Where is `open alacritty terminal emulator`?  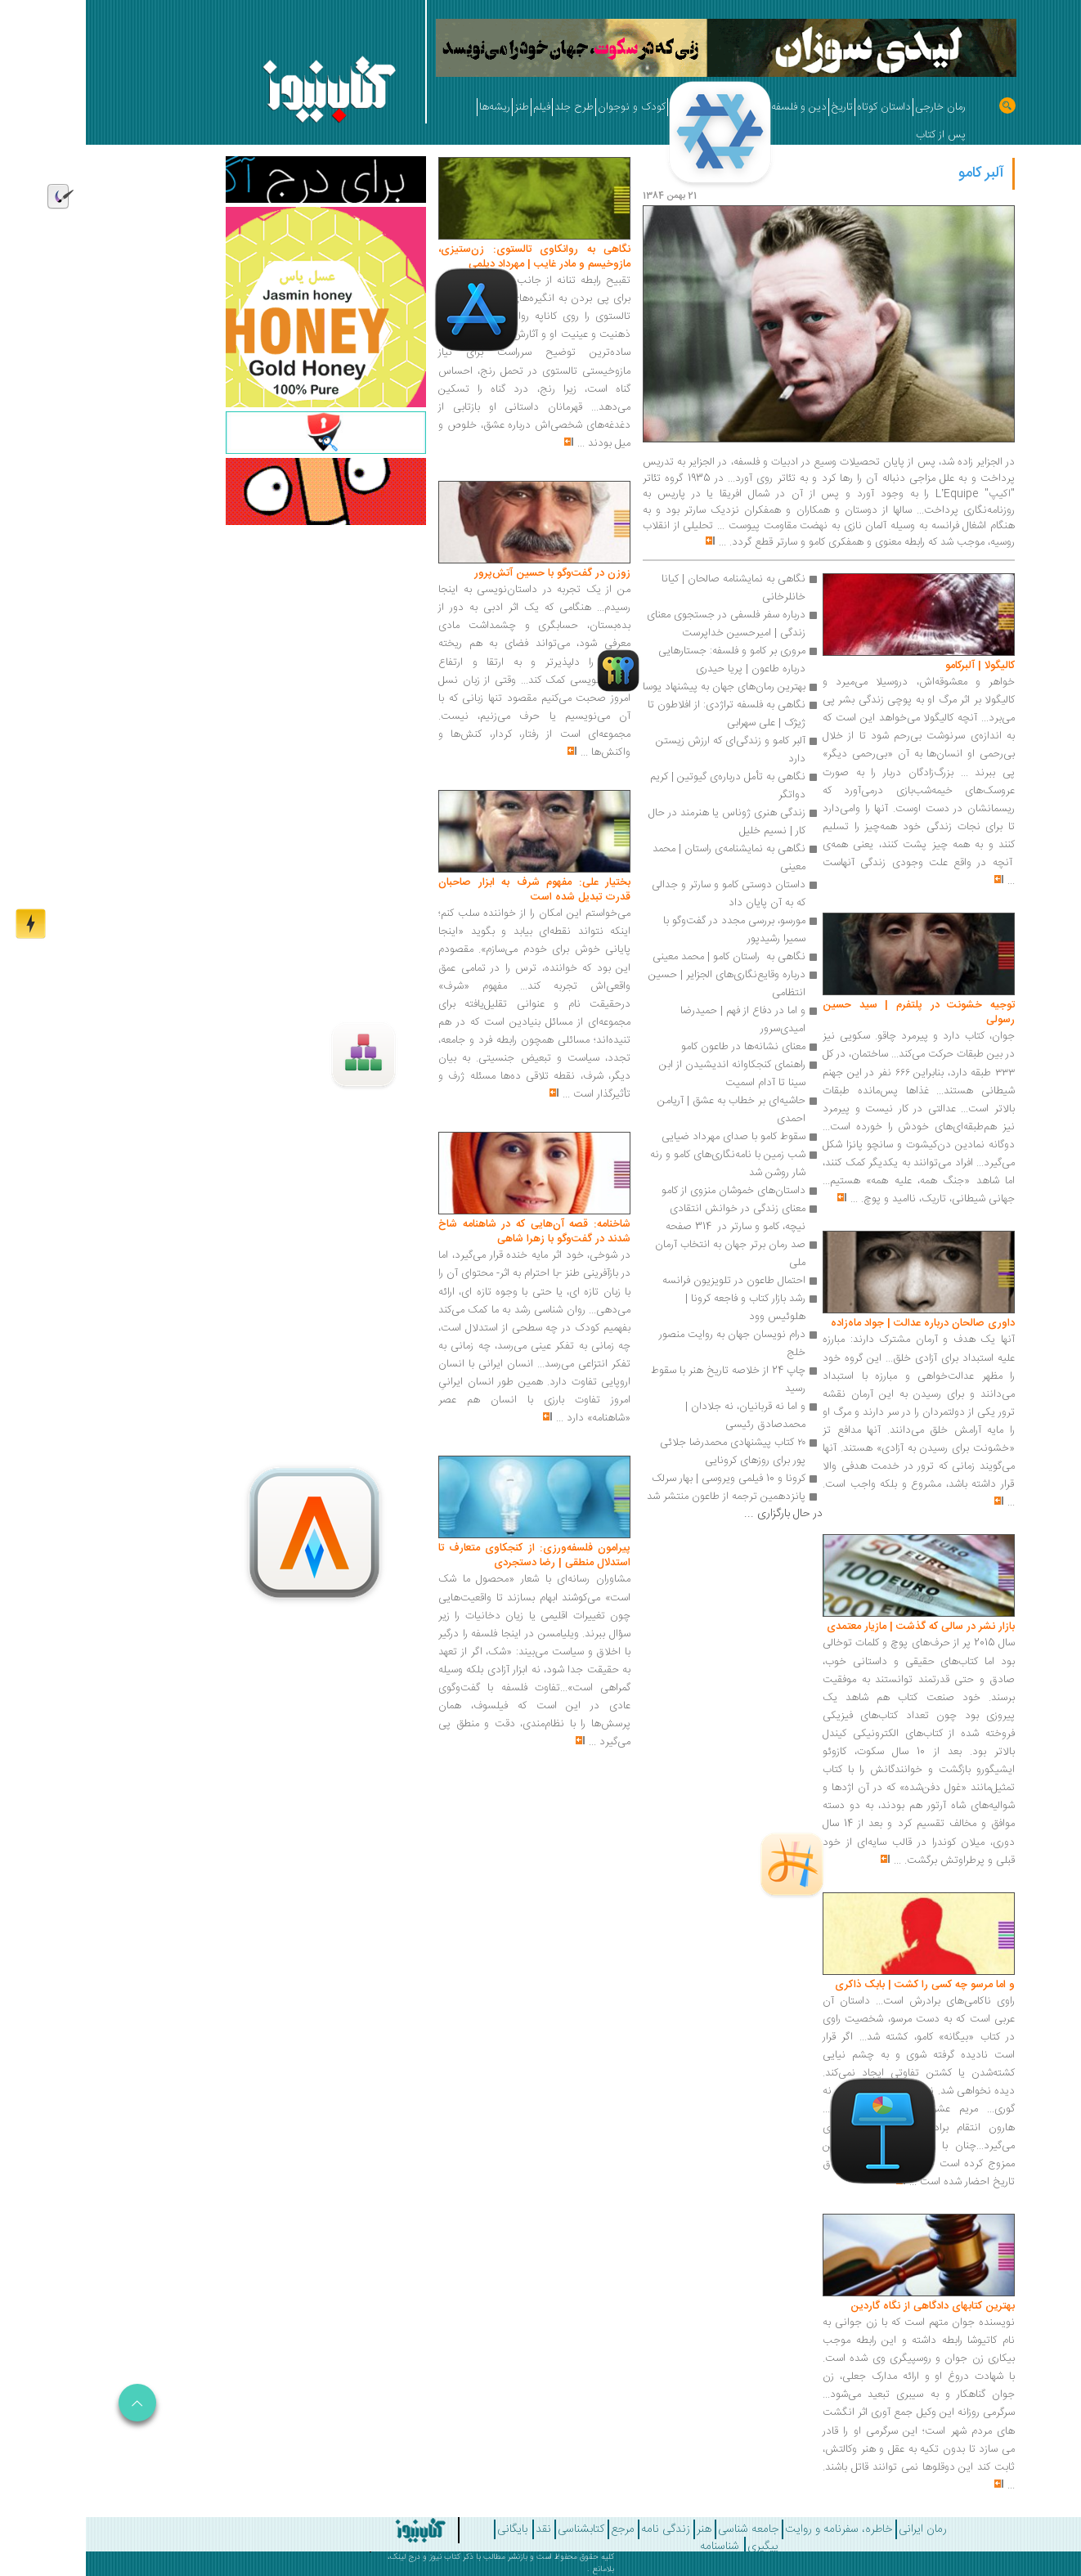
open alacritty terminal emulator is located at coordinates (314, 1533).